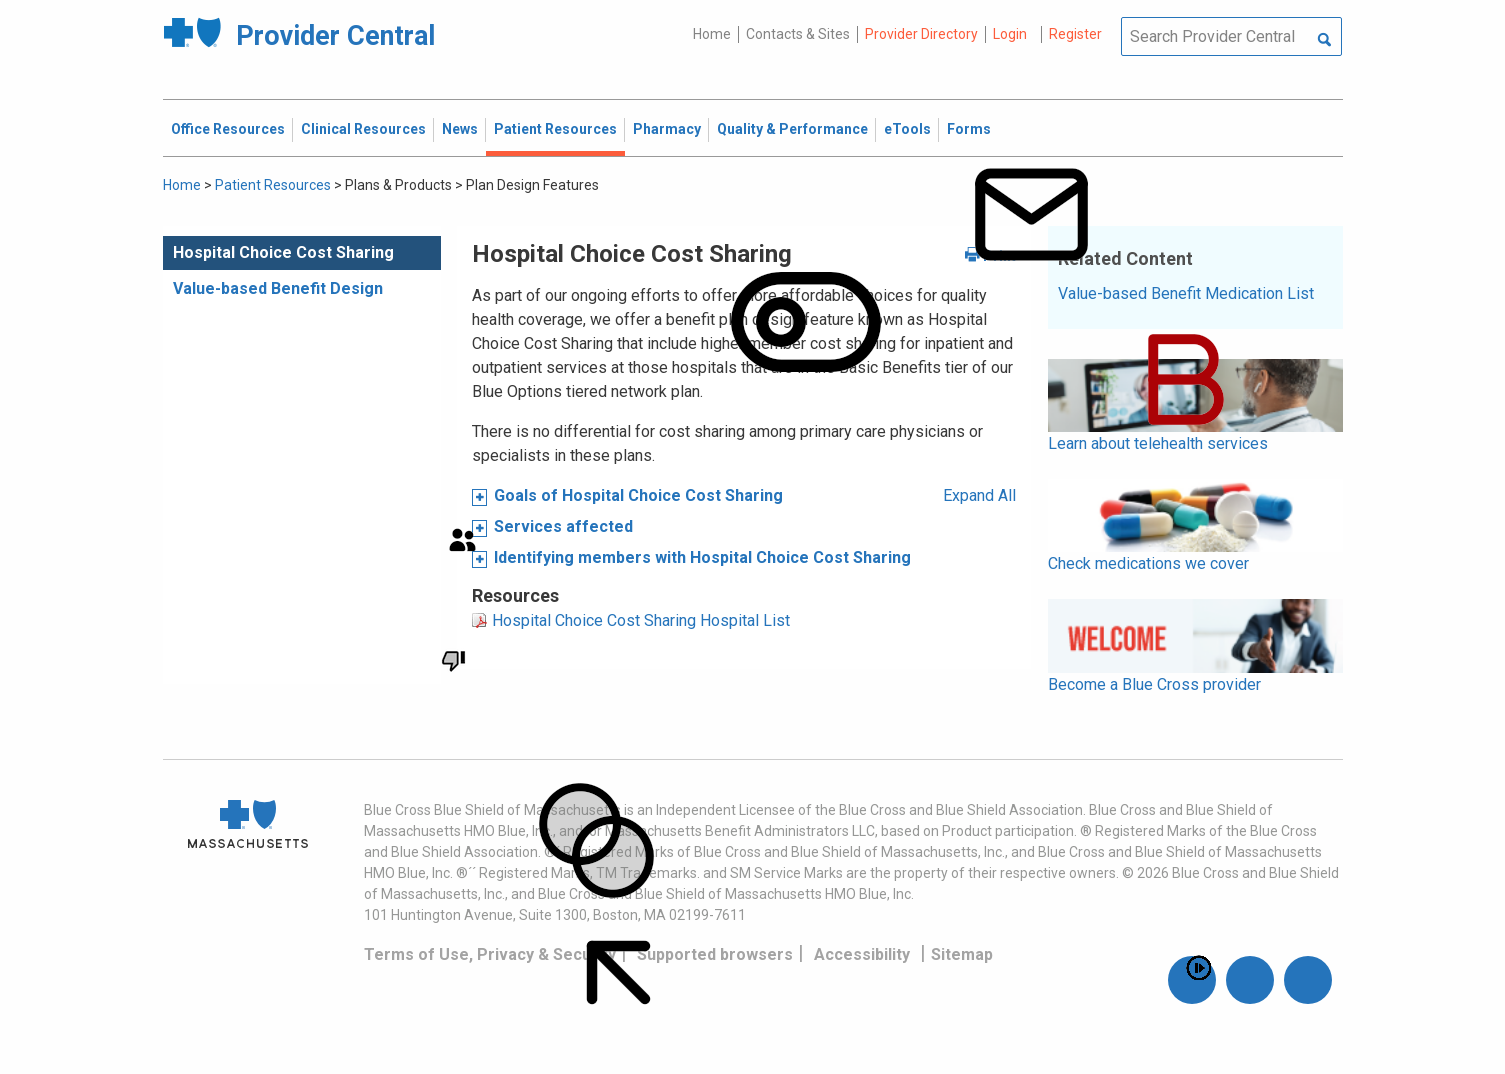 Image resolution: width=1505 pixels, height=1074 pixels. Describe the element at coordinates (1199, 968) in the screenshot. I see `skip to next track or media item` at that location.